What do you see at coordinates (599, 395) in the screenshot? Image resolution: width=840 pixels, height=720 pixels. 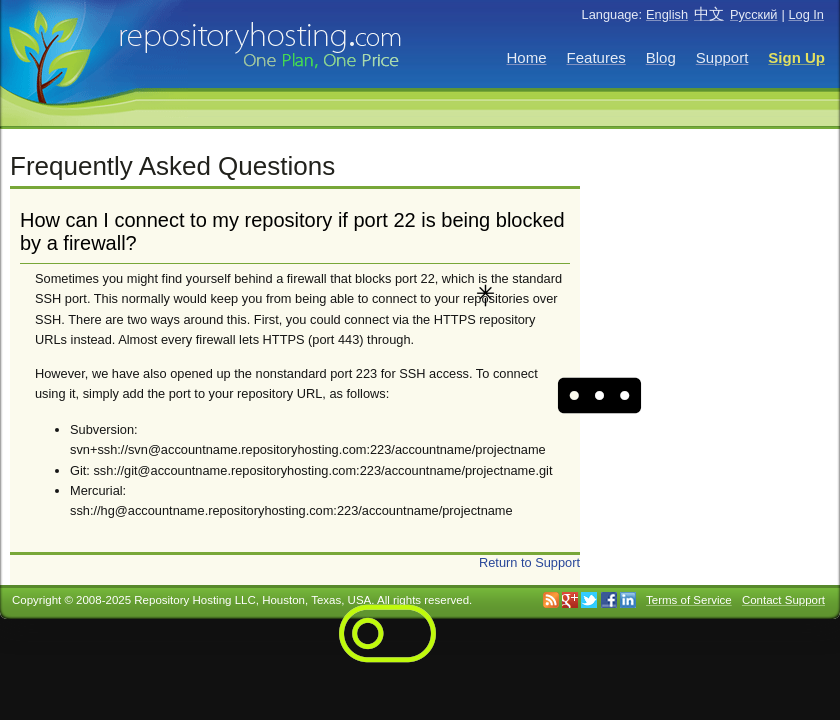 I see `open more options menu` at bounding box center [599, 395].